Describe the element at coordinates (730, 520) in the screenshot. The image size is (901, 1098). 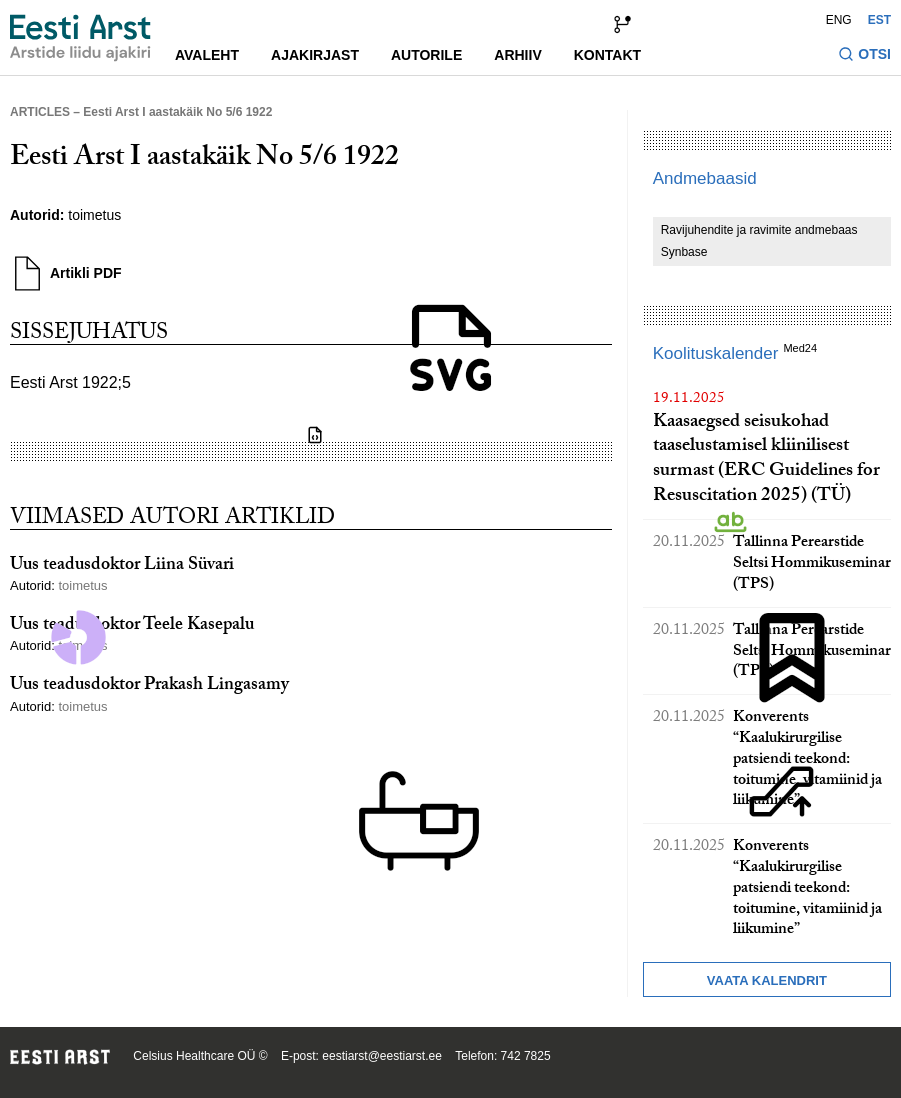
I see `toggle whole word matching in search` at that location.